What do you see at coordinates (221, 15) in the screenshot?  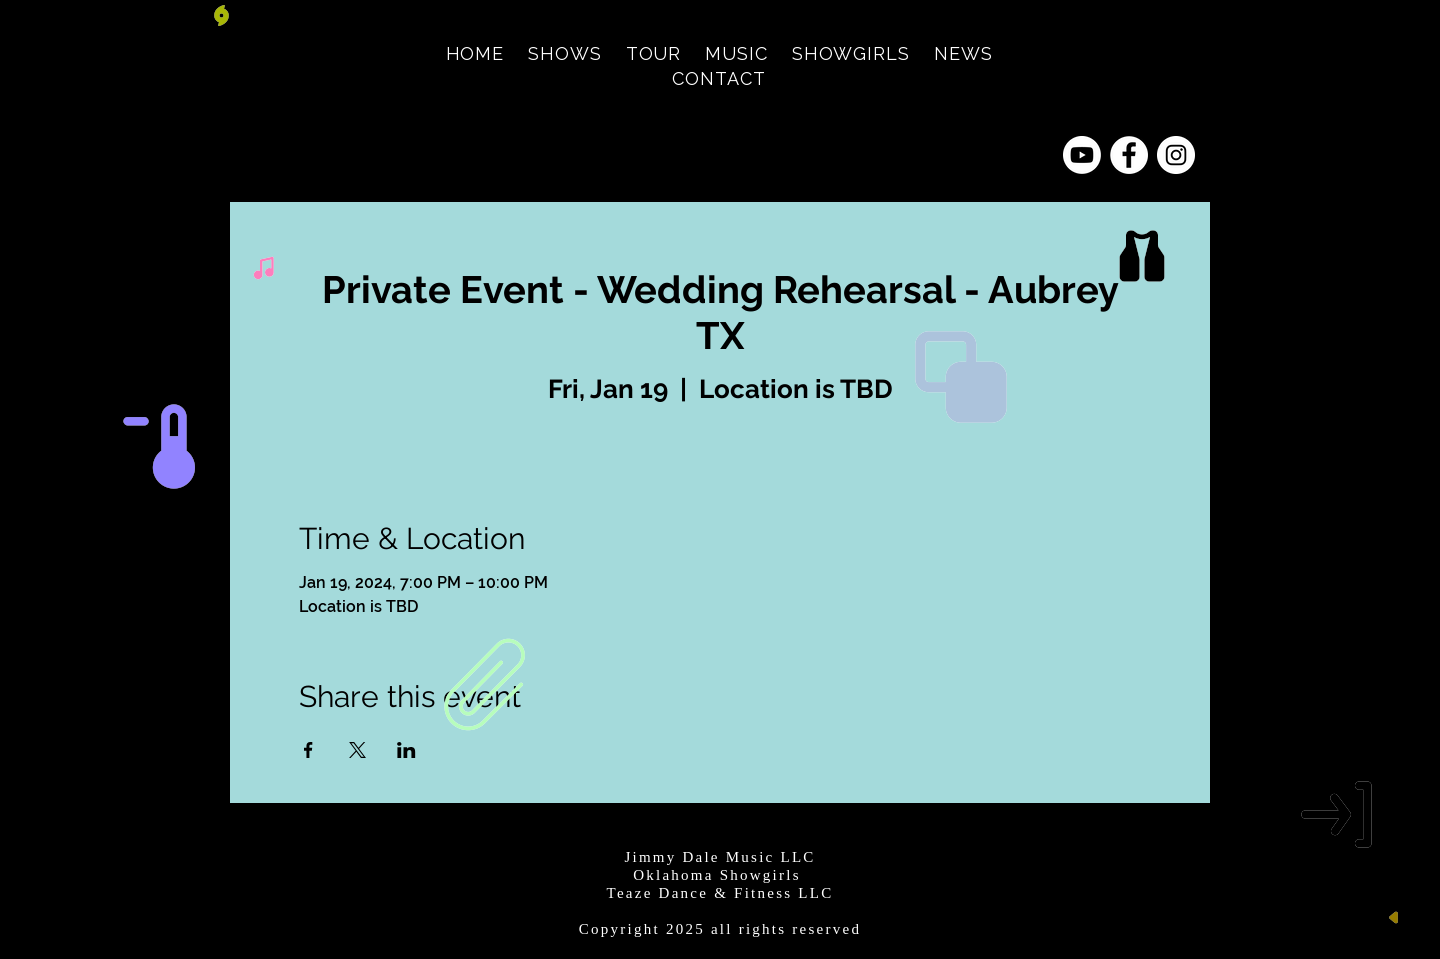 I see `indicates hurricane or tropical storm warning` at bounding box center [221, 15].